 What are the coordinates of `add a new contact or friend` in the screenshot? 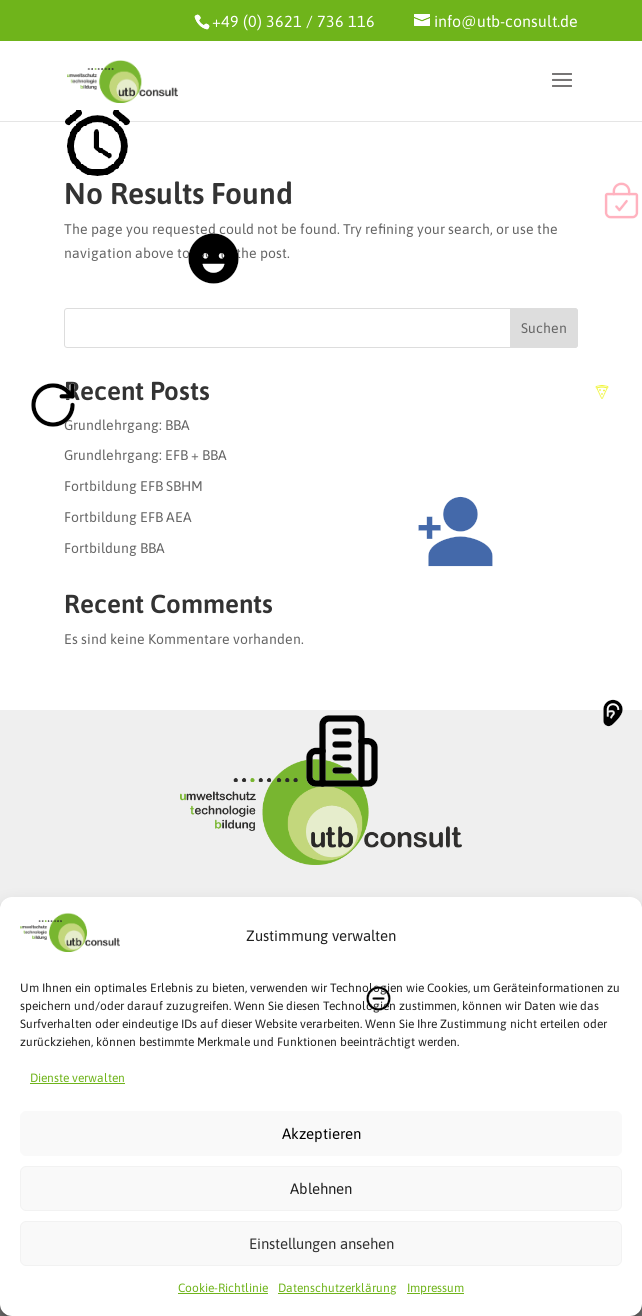 It's located at (455, 531).